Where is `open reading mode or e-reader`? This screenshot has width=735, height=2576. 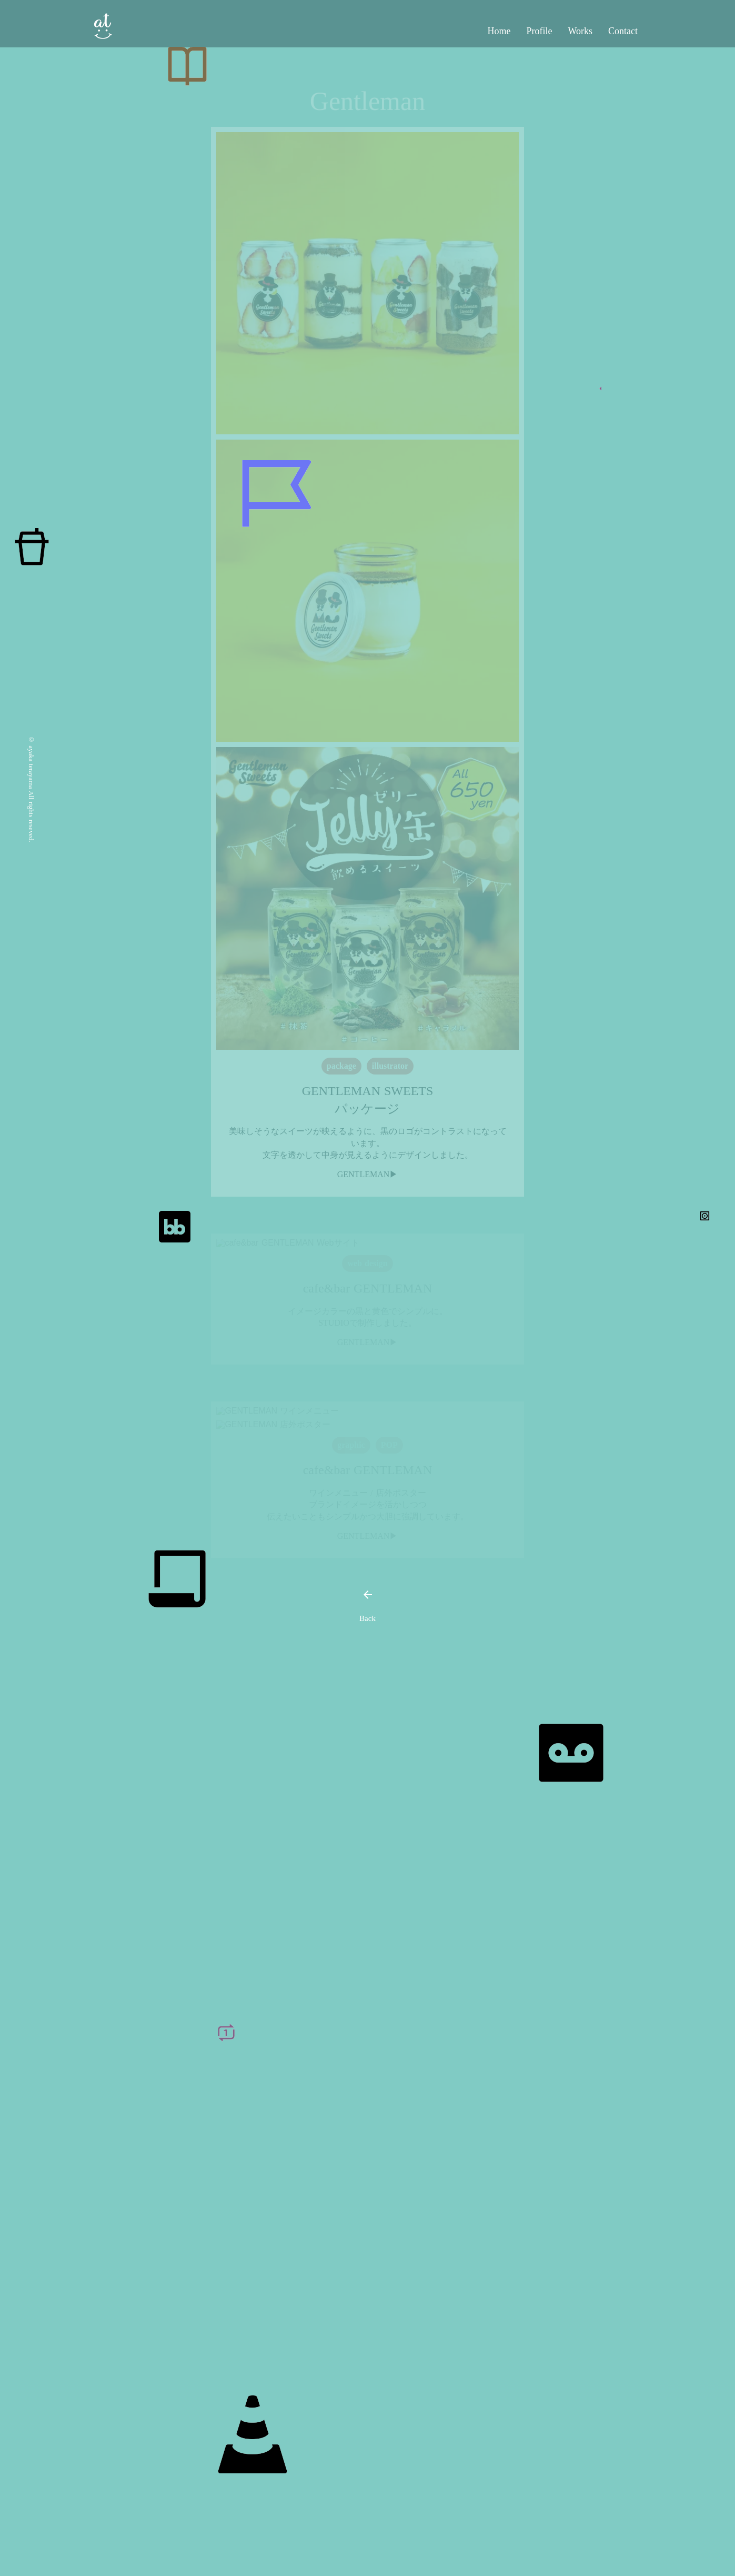
open reading mode or e-reader is located at coordinates (187, 64).